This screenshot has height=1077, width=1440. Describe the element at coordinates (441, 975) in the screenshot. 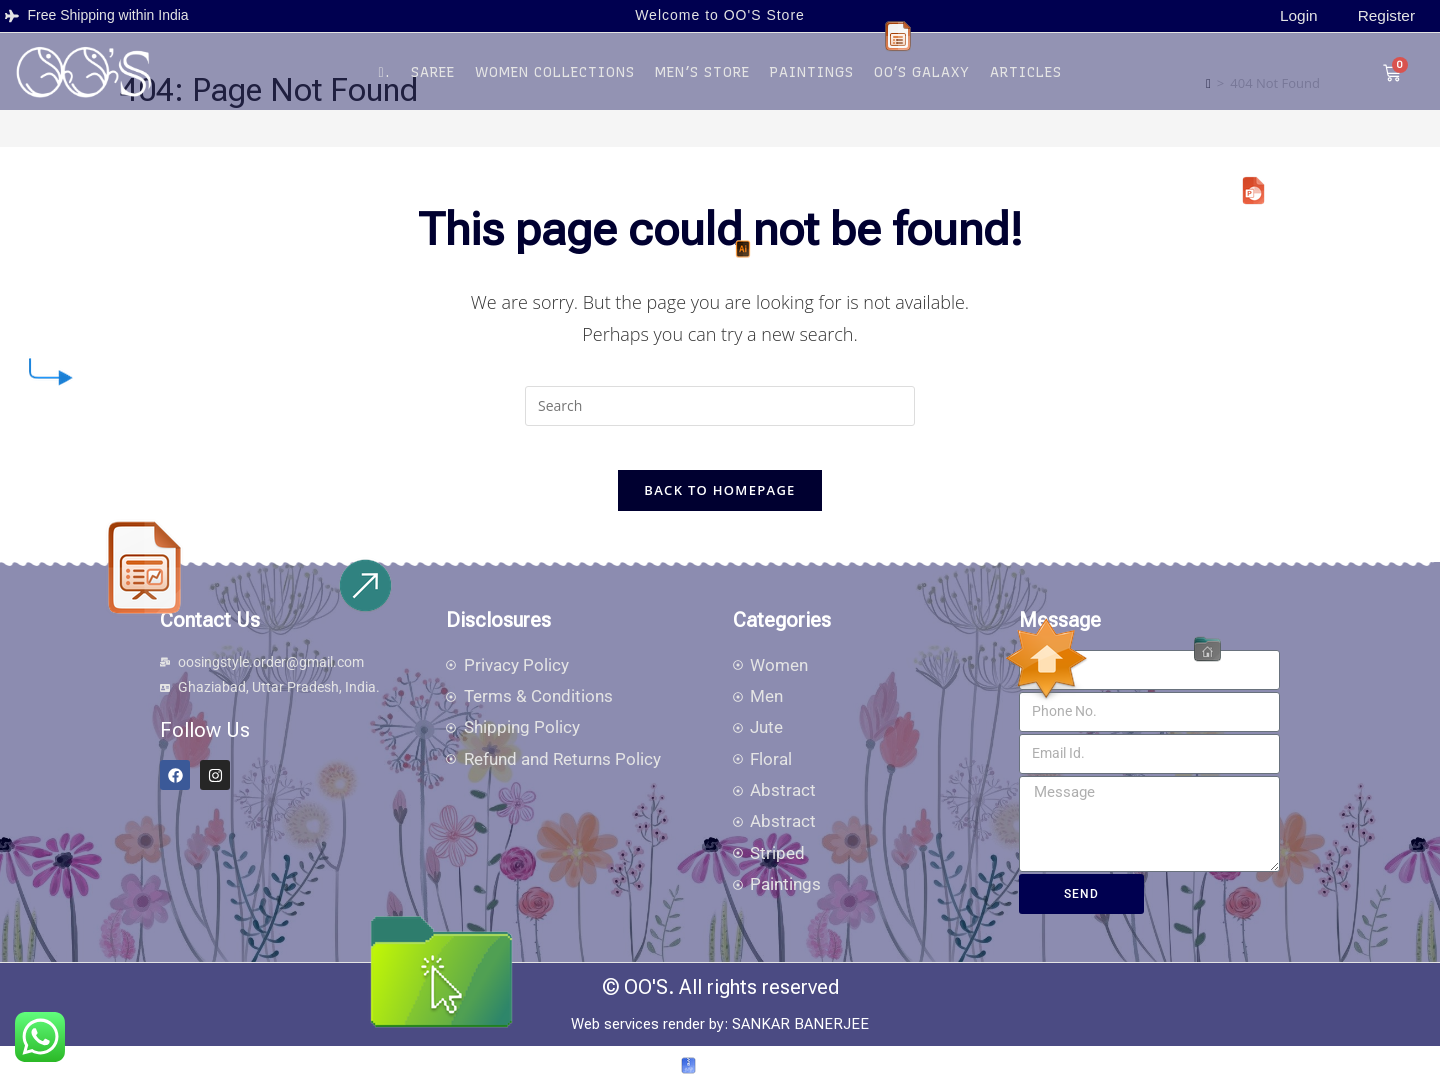

I see `folder containing cursor or pointer assets` at that location.